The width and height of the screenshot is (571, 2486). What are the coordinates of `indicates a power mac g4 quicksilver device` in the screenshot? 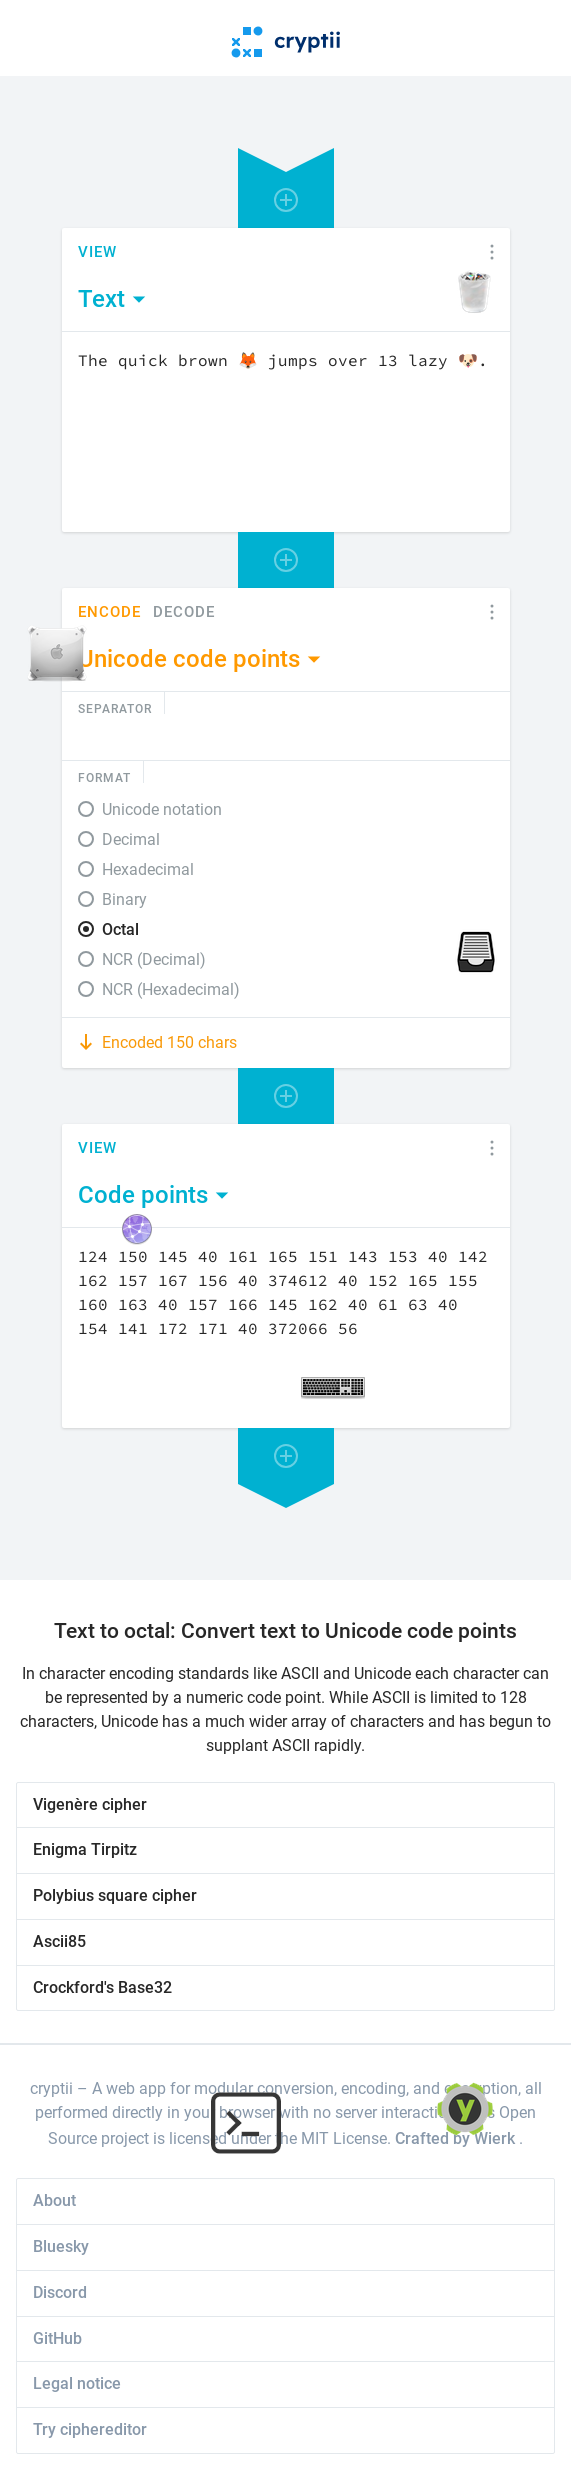 It's located at (57, 652).